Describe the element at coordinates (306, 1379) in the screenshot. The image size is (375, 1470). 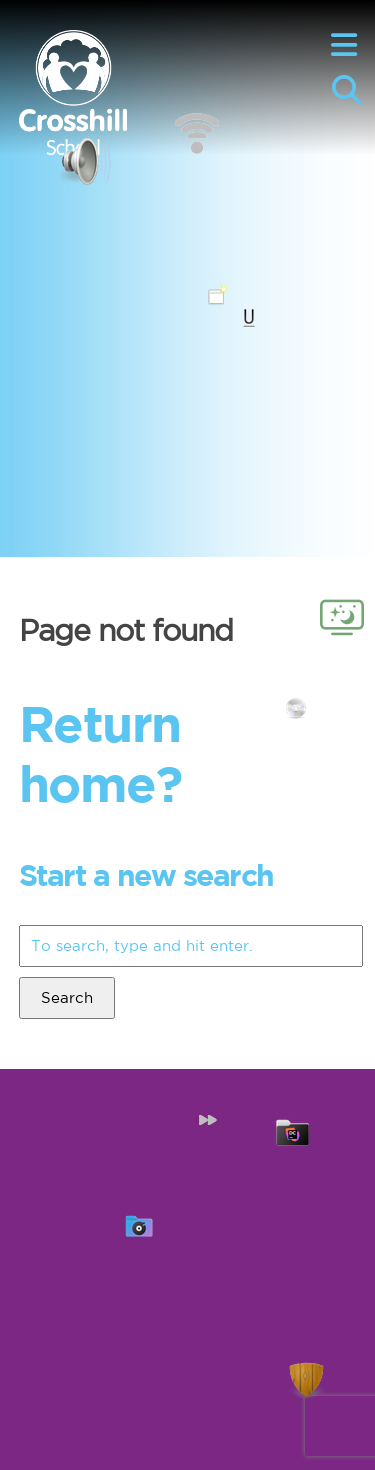
I see `indicates low security status for a connection or system` at that location.